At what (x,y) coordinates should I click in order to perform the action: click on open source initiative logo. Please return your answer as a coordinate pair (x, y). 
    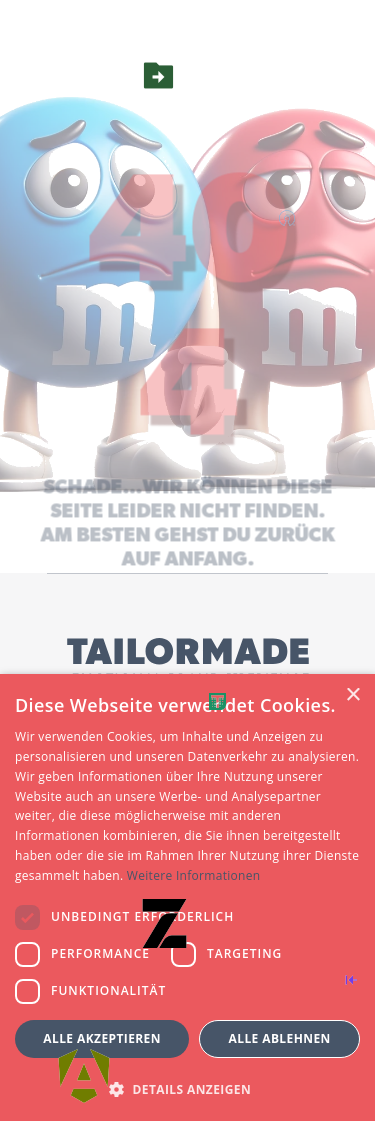
    Looking at the image, I should click on (287, 218).